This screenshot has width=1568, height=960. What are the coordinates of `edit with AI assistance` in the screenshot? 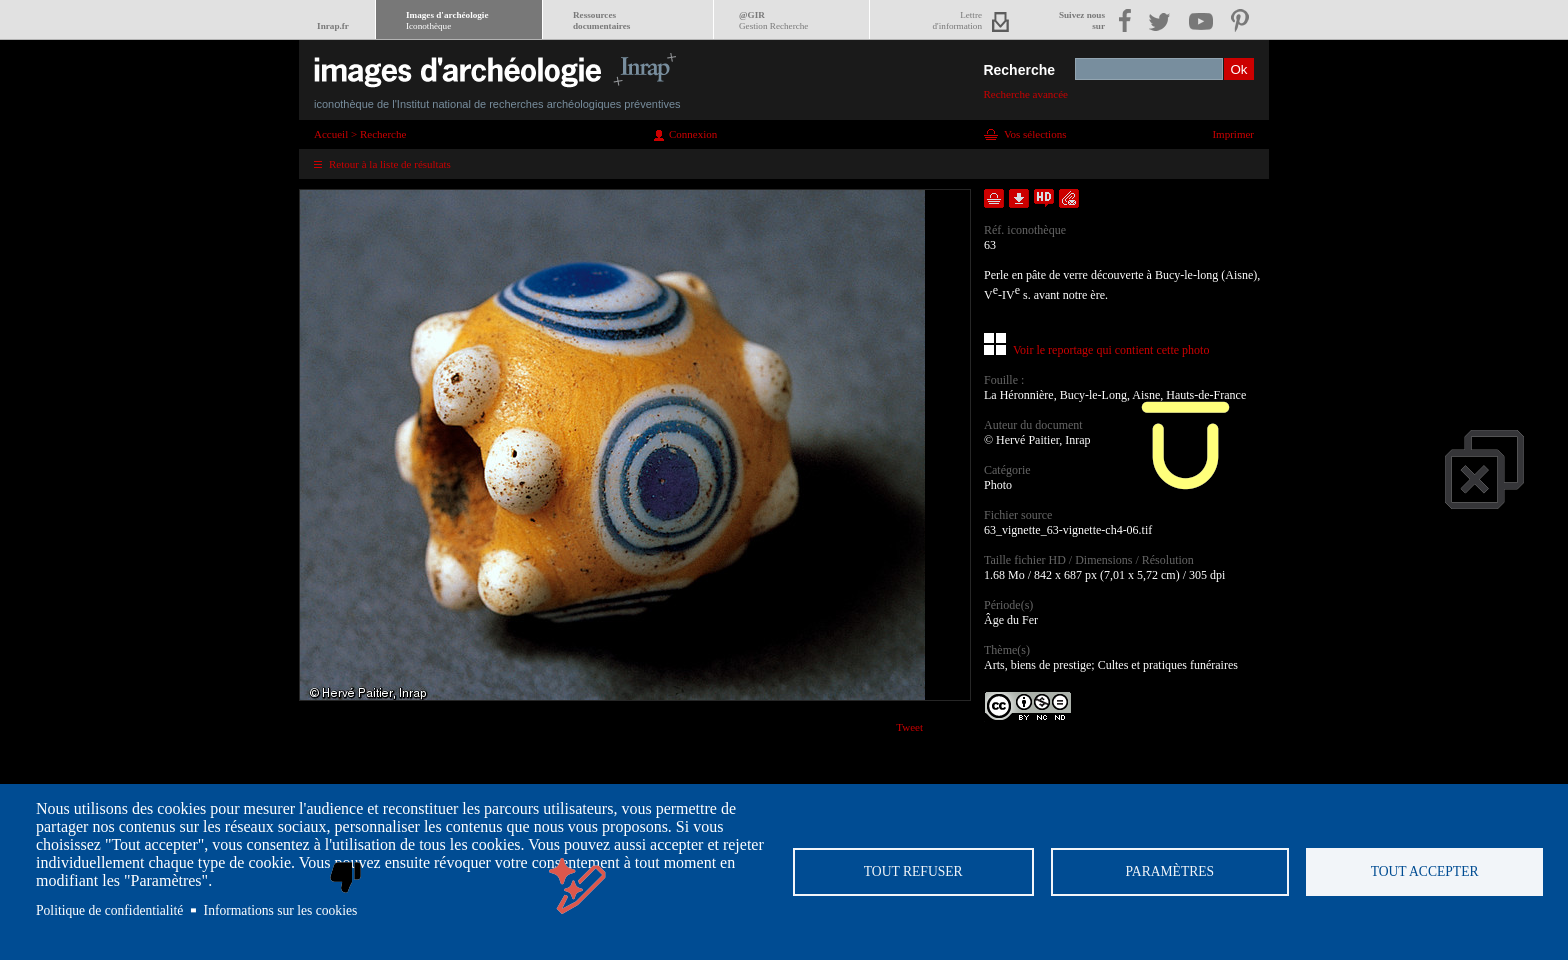 It's located at (579, 888).